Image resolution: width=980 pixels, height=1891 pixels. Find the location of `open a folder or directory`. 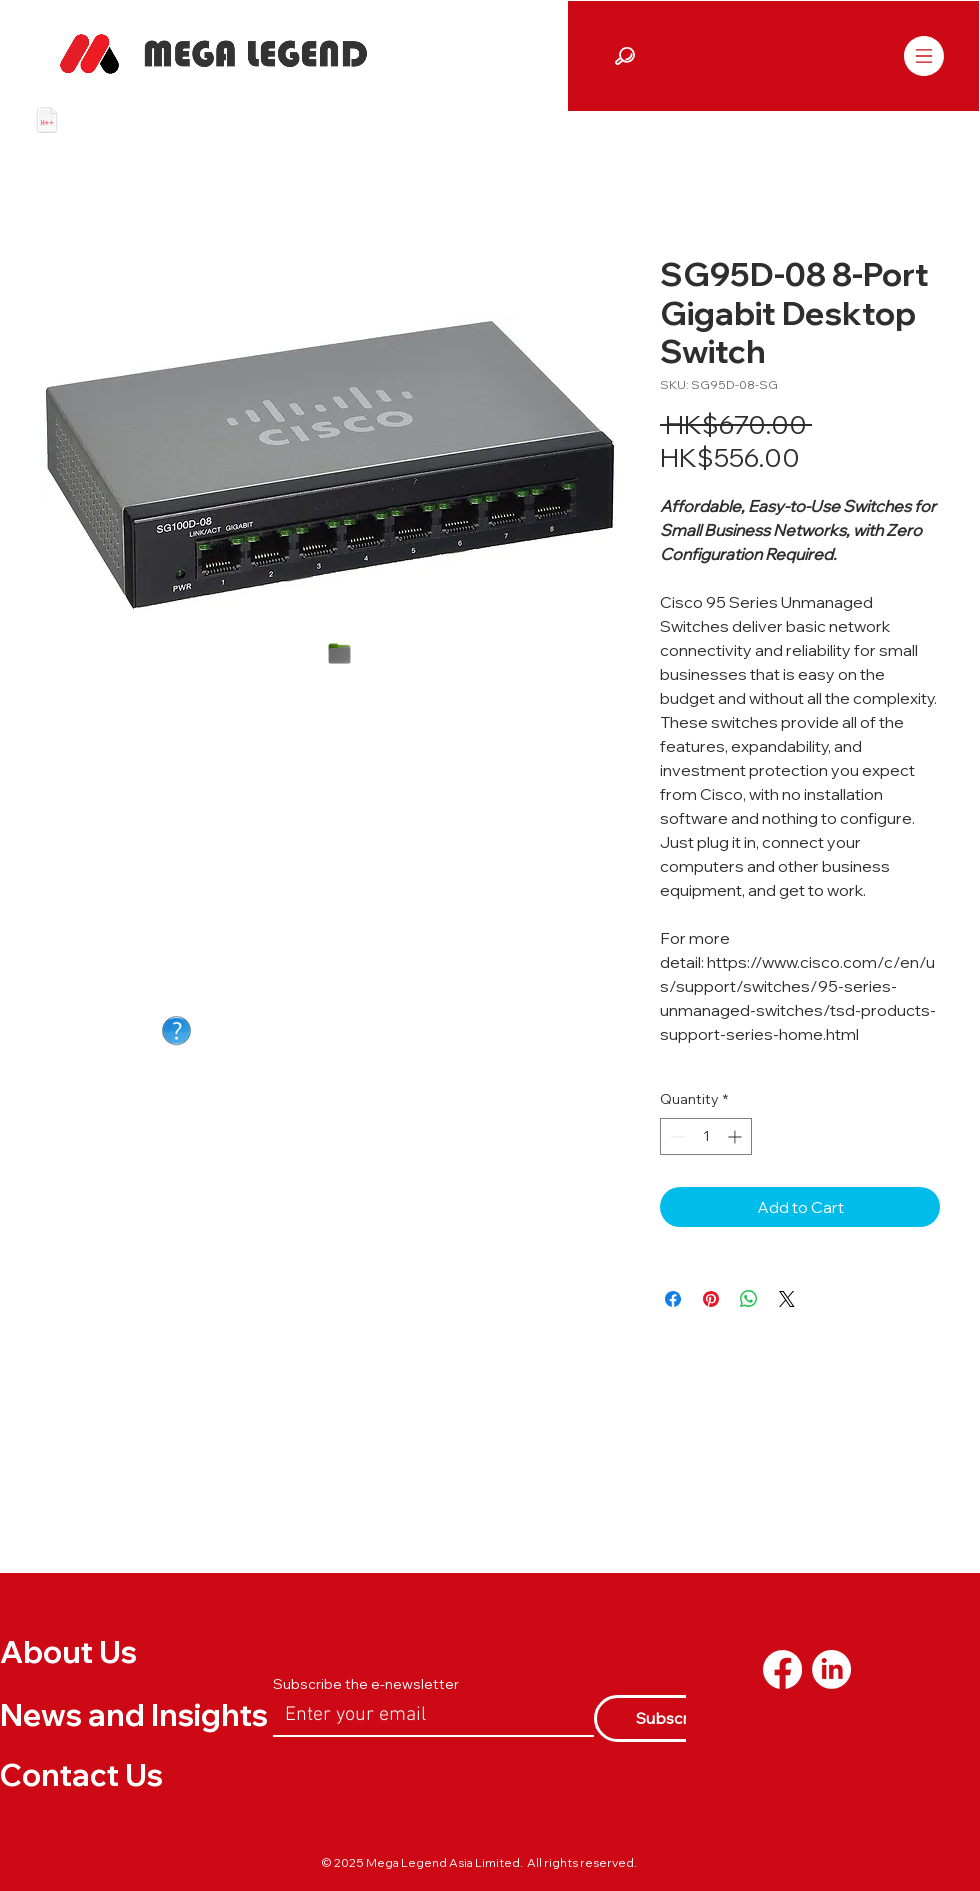

open a folder or directory is located at coordinates (339, 653).